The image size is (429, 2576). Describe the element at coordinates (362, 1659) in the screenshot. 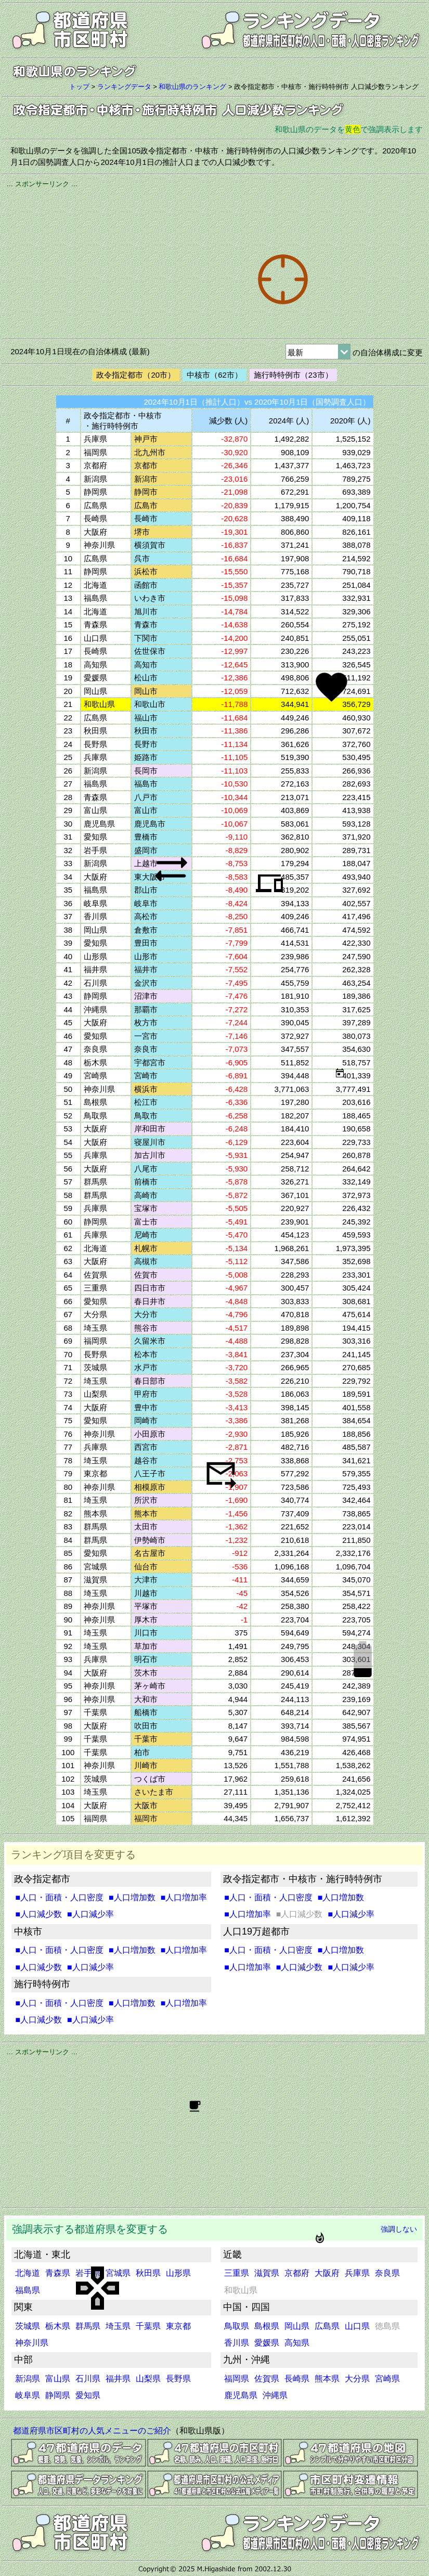

I see `indicates low battery level at 20%` at that location.